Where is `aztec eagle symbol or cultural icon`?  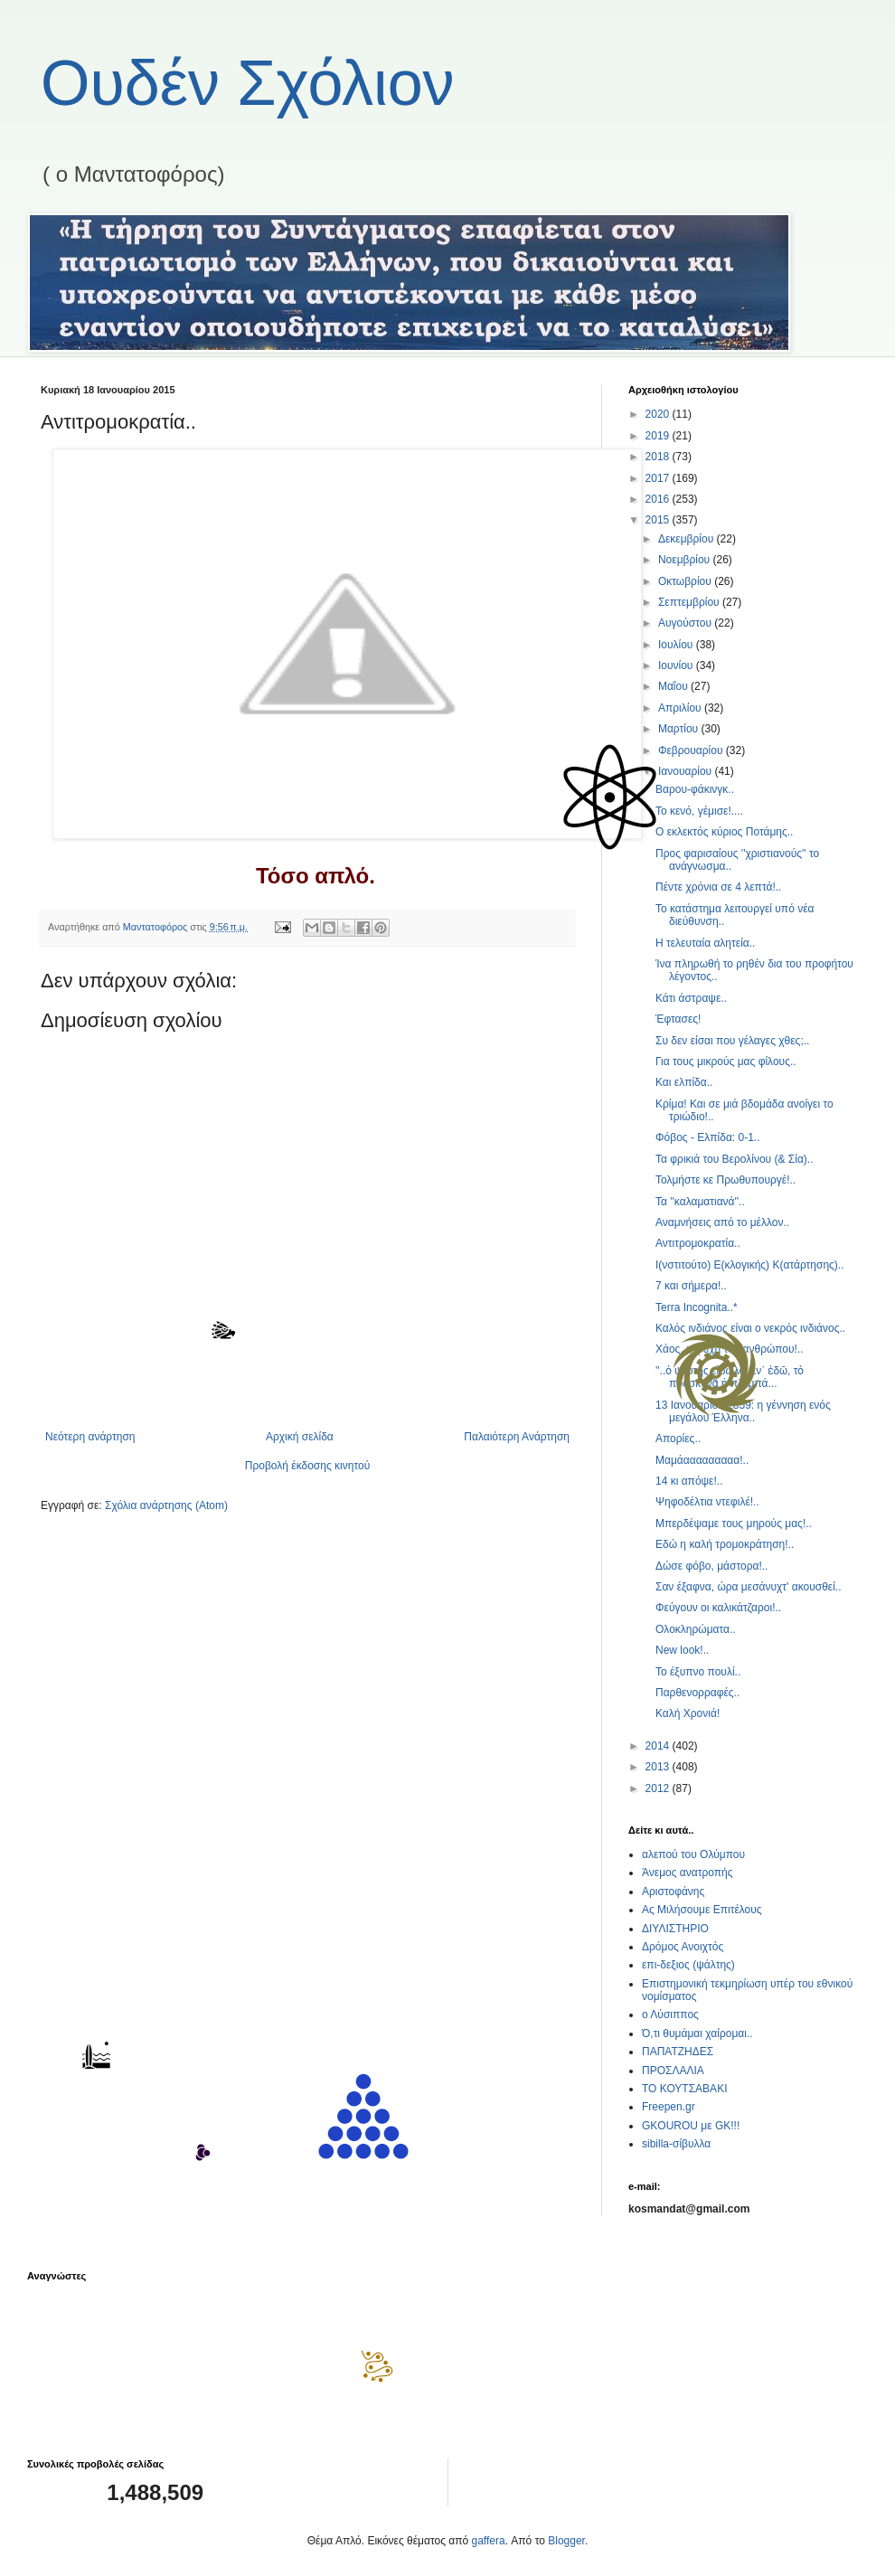 aztec eagle symbol or cultural icon is located at coordinates (223, 1330).